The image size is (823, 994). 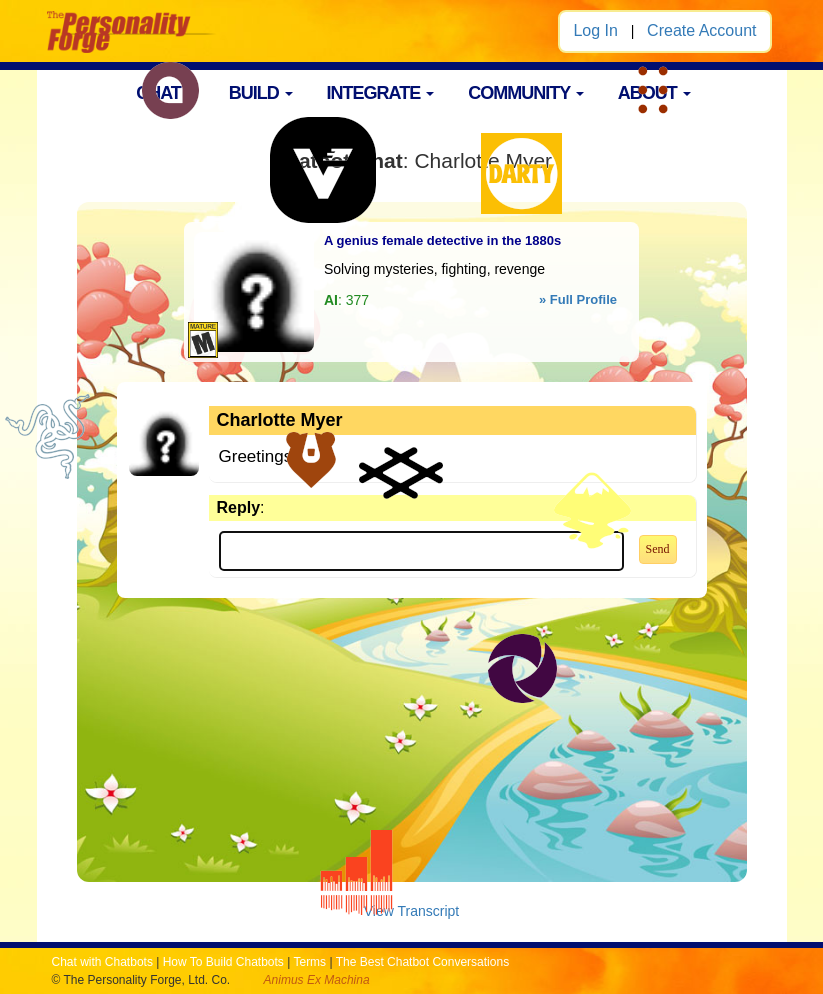 I want to click on open chatwoot customer support platform, so click(x=170, y=90).